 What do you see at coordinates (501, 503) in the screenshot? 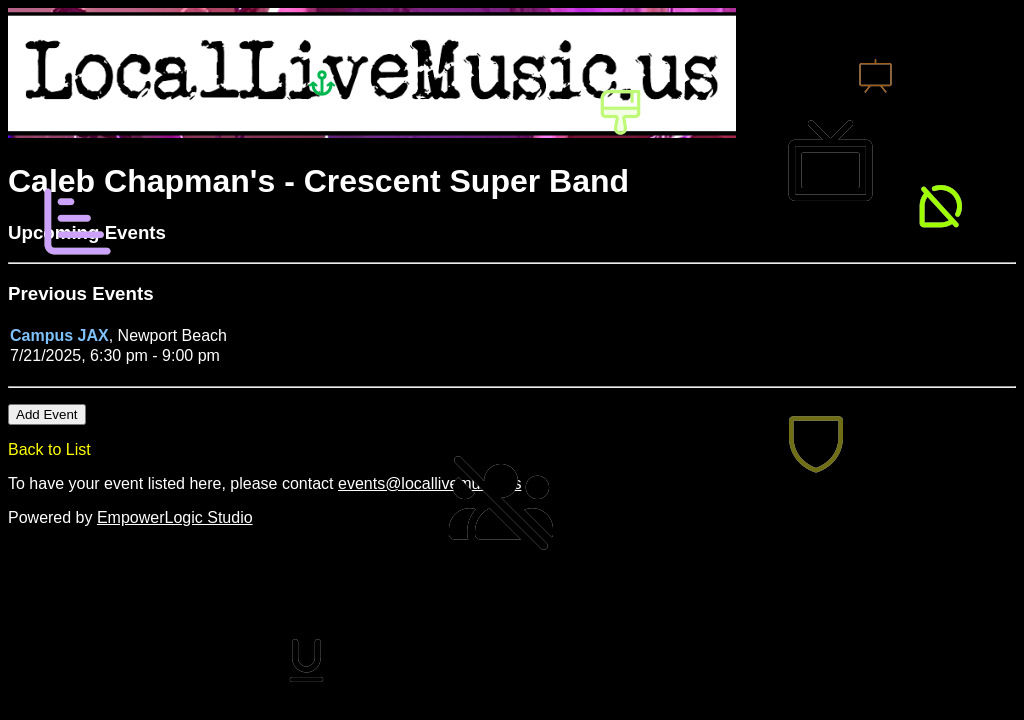
I see `disable group or team features` at bounding box center [501, 503].